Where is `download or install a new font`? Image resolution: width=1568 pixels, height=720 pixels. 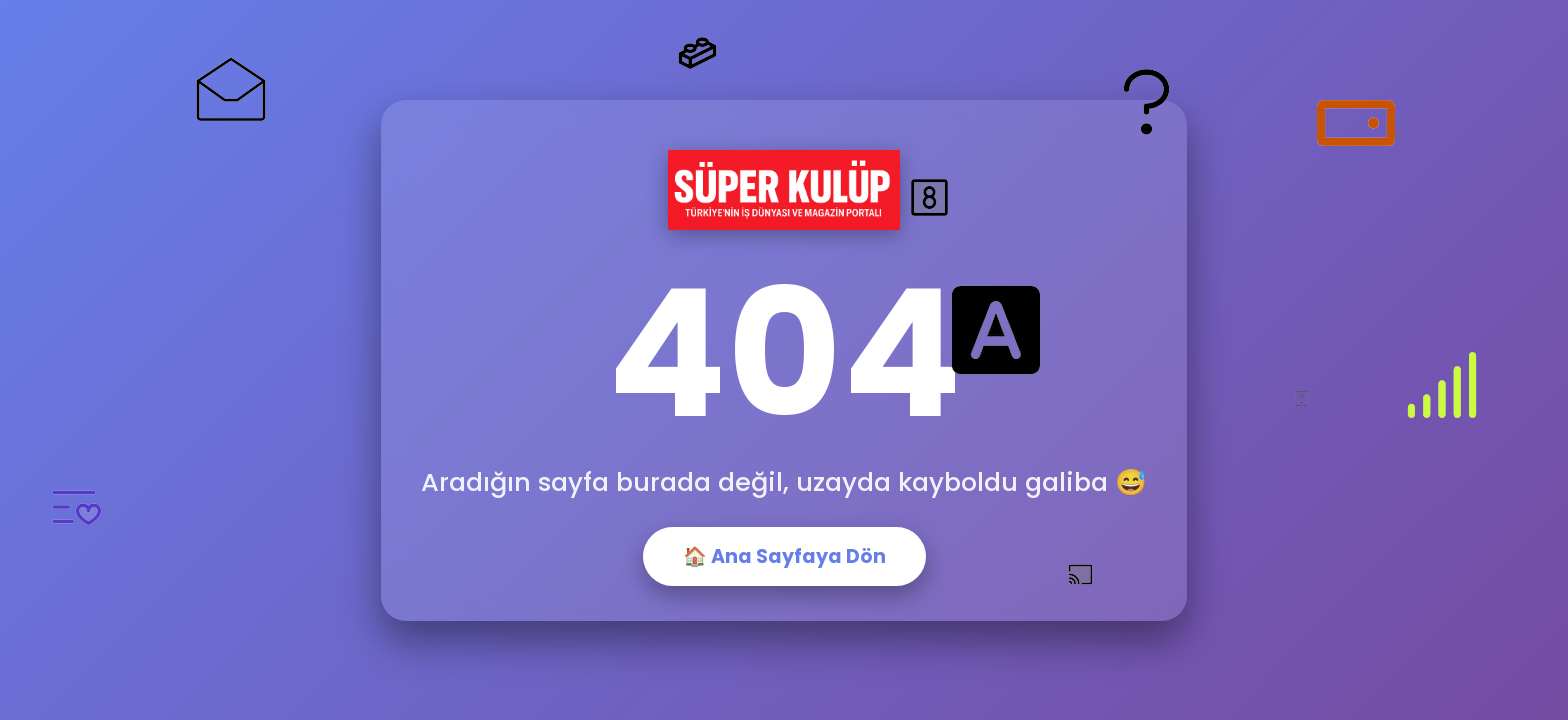
download or install a new font is located at coordinates (996, 330).